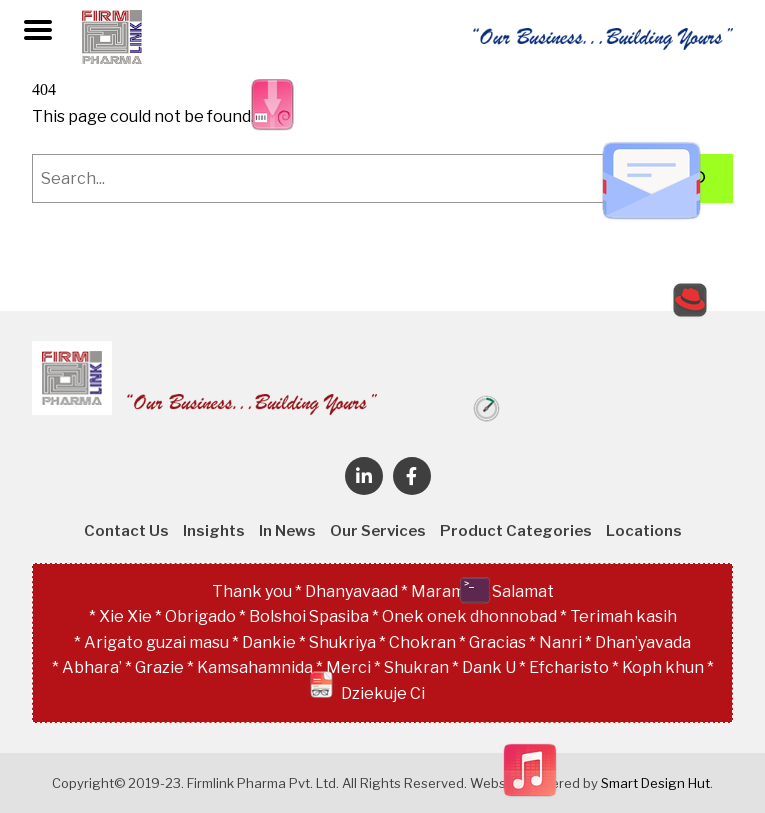 This screenshot has height=813, width=765. I want to click on open the papers document viewer app, so click(321, 684).